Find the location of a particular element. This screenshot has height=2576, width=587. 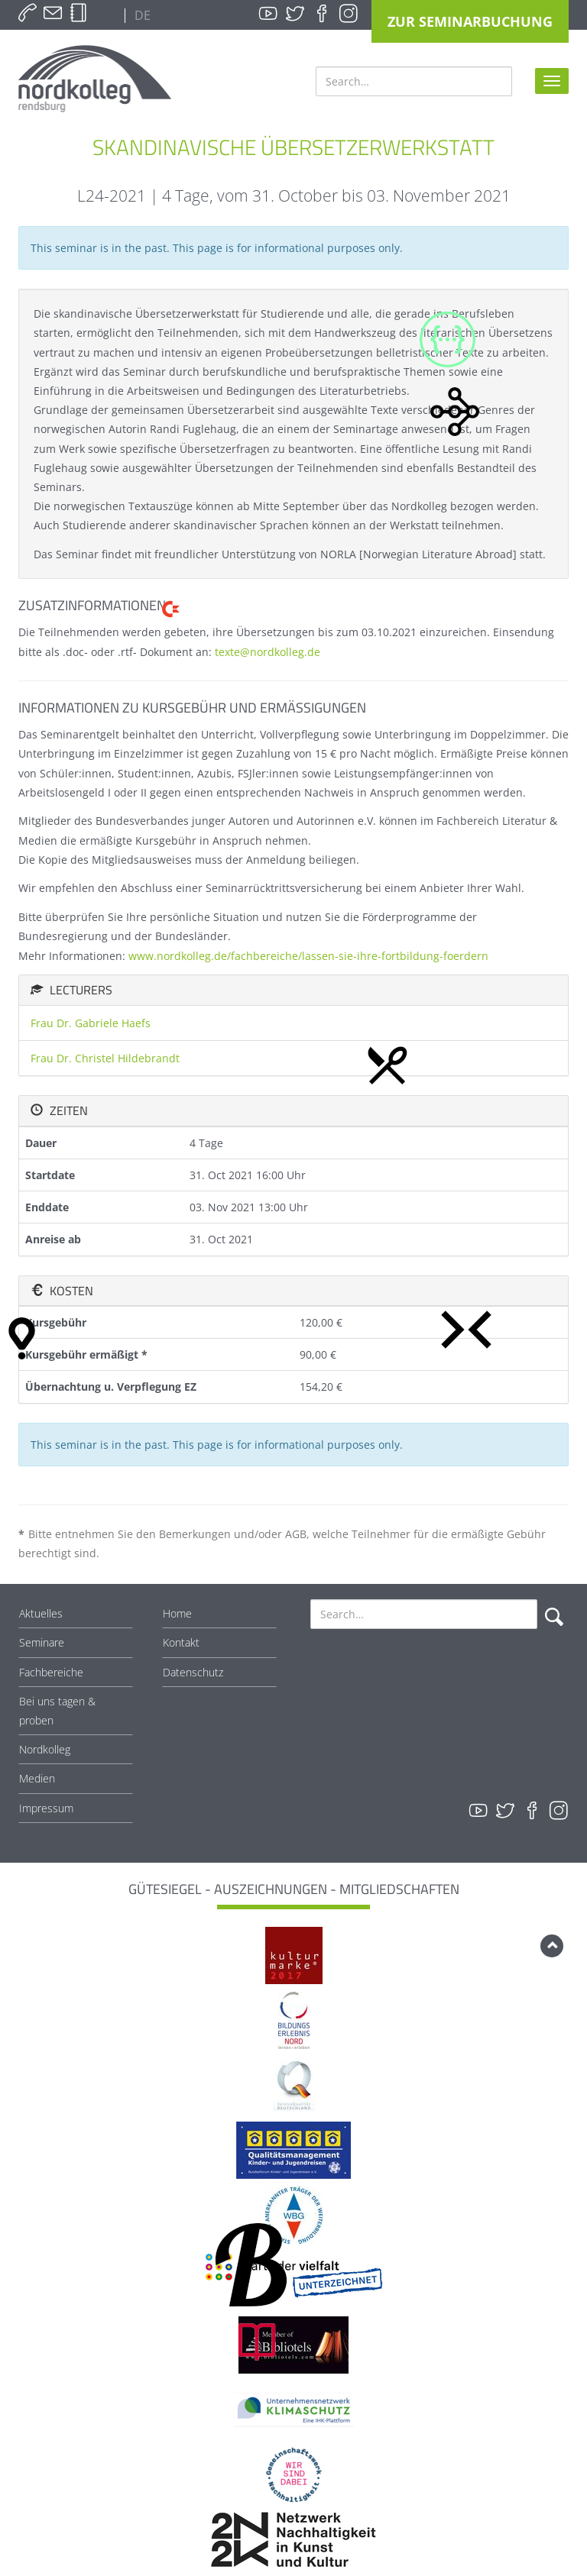

open reading mode or e-reader is located at coordinates (257, 2340).